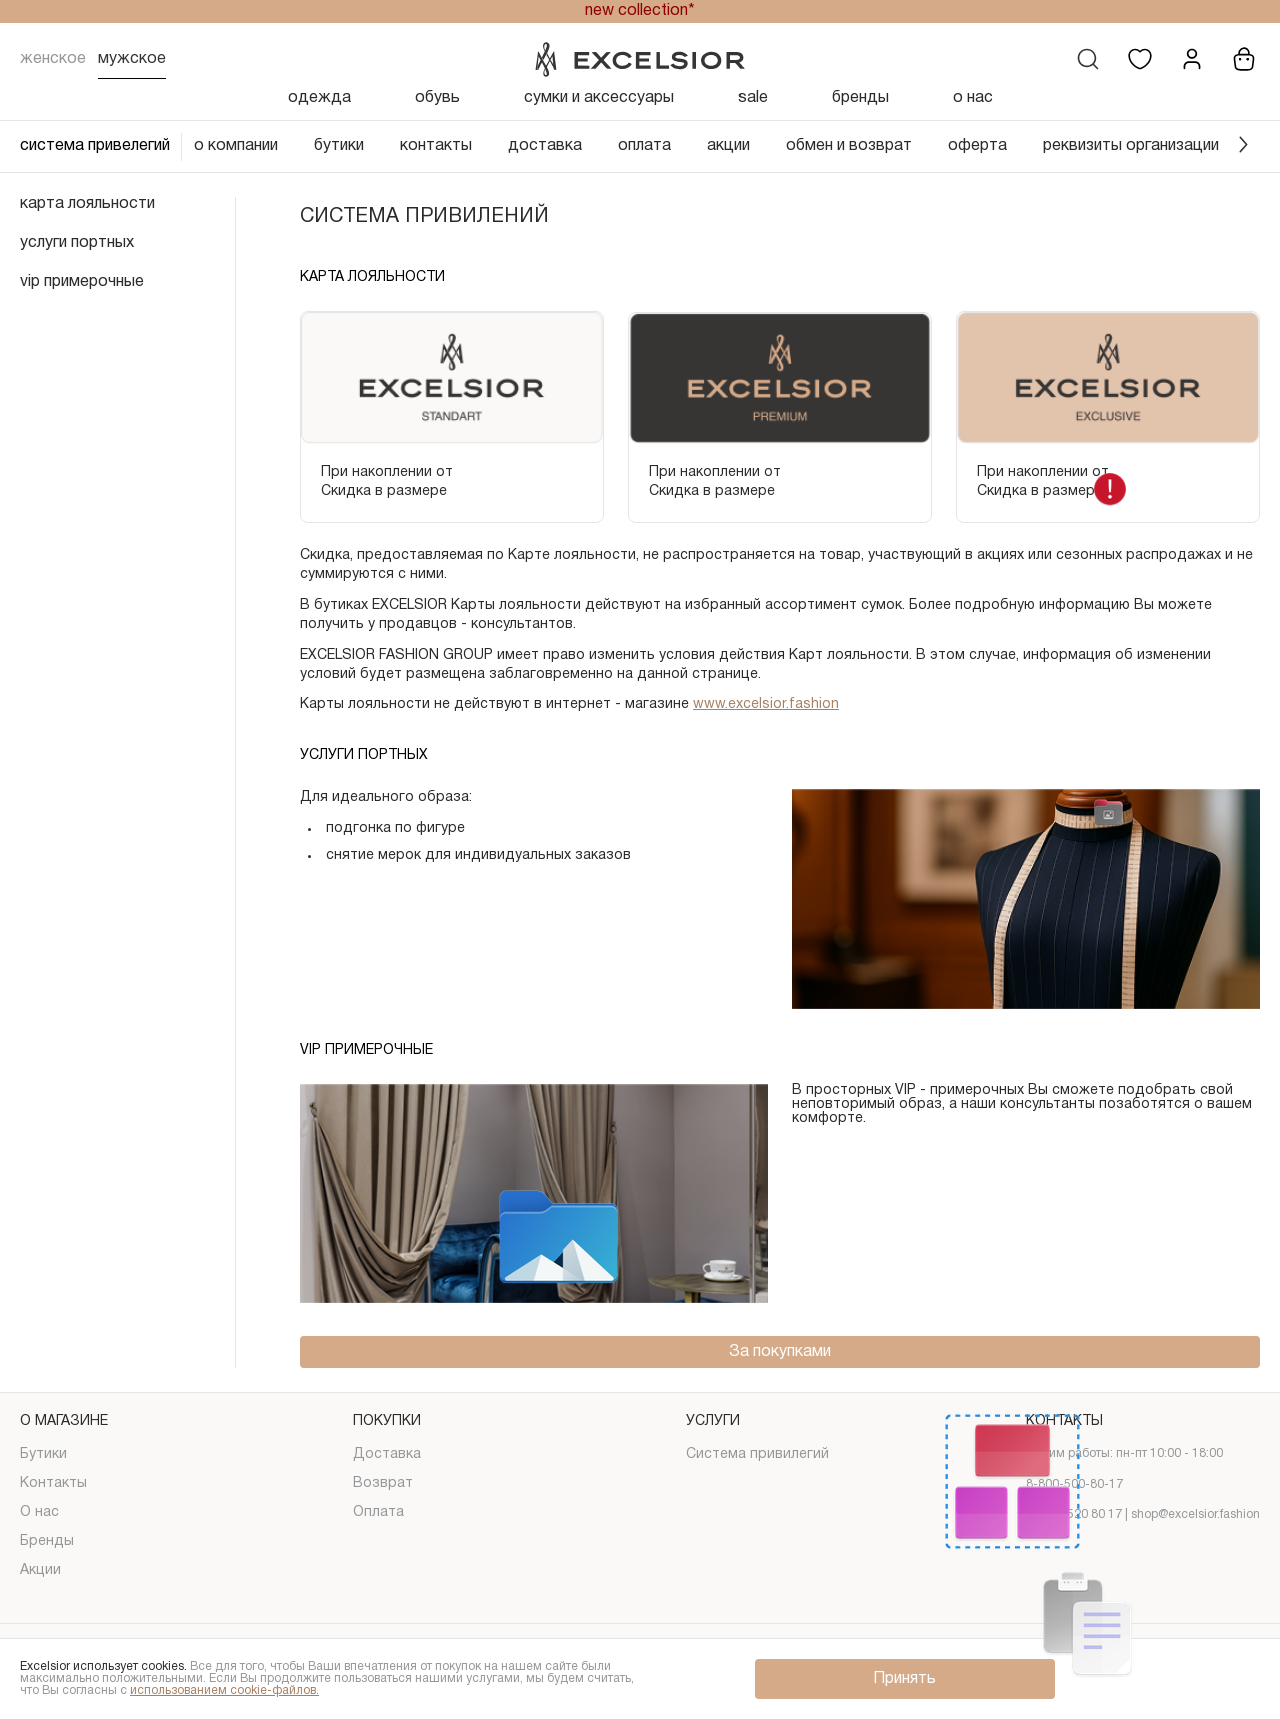  I want to click on paste content from clipboard, so click(1087, 1623).